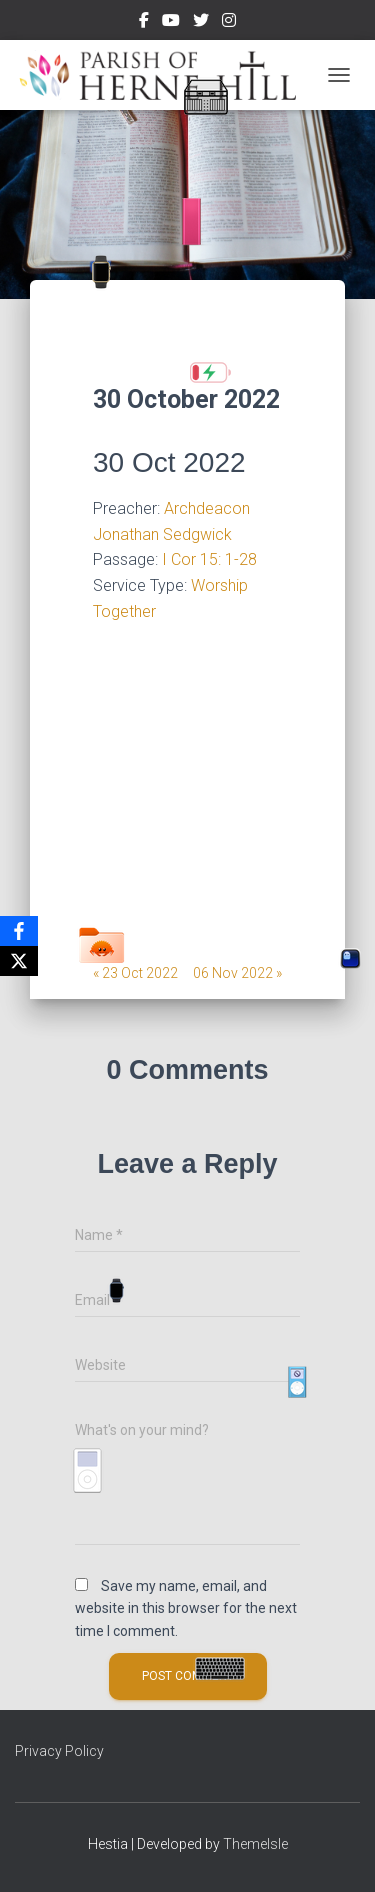 The width and height of the screenshot is (375, 1892). Describe the element at coordinates (101, 272) in the screenshot. I see `apple watch device icon` at that location.